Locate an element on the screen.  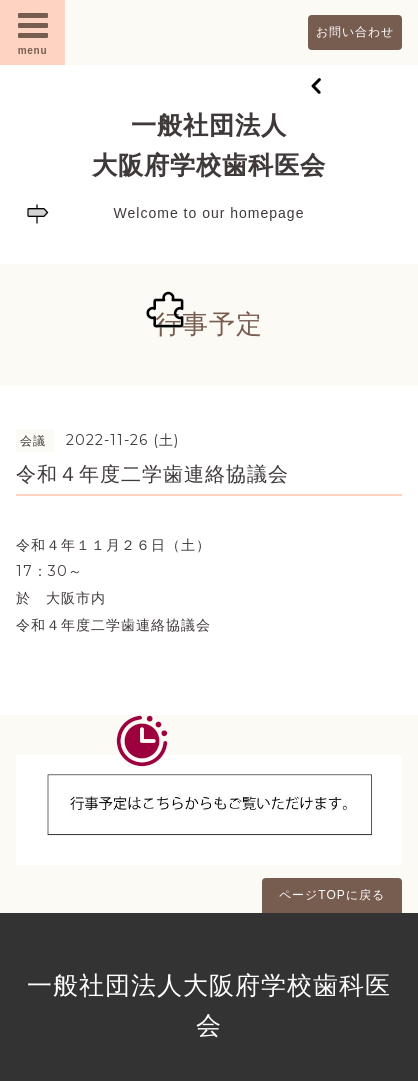
navigate to directions or wayfinding is located at coordinates (37, 214).